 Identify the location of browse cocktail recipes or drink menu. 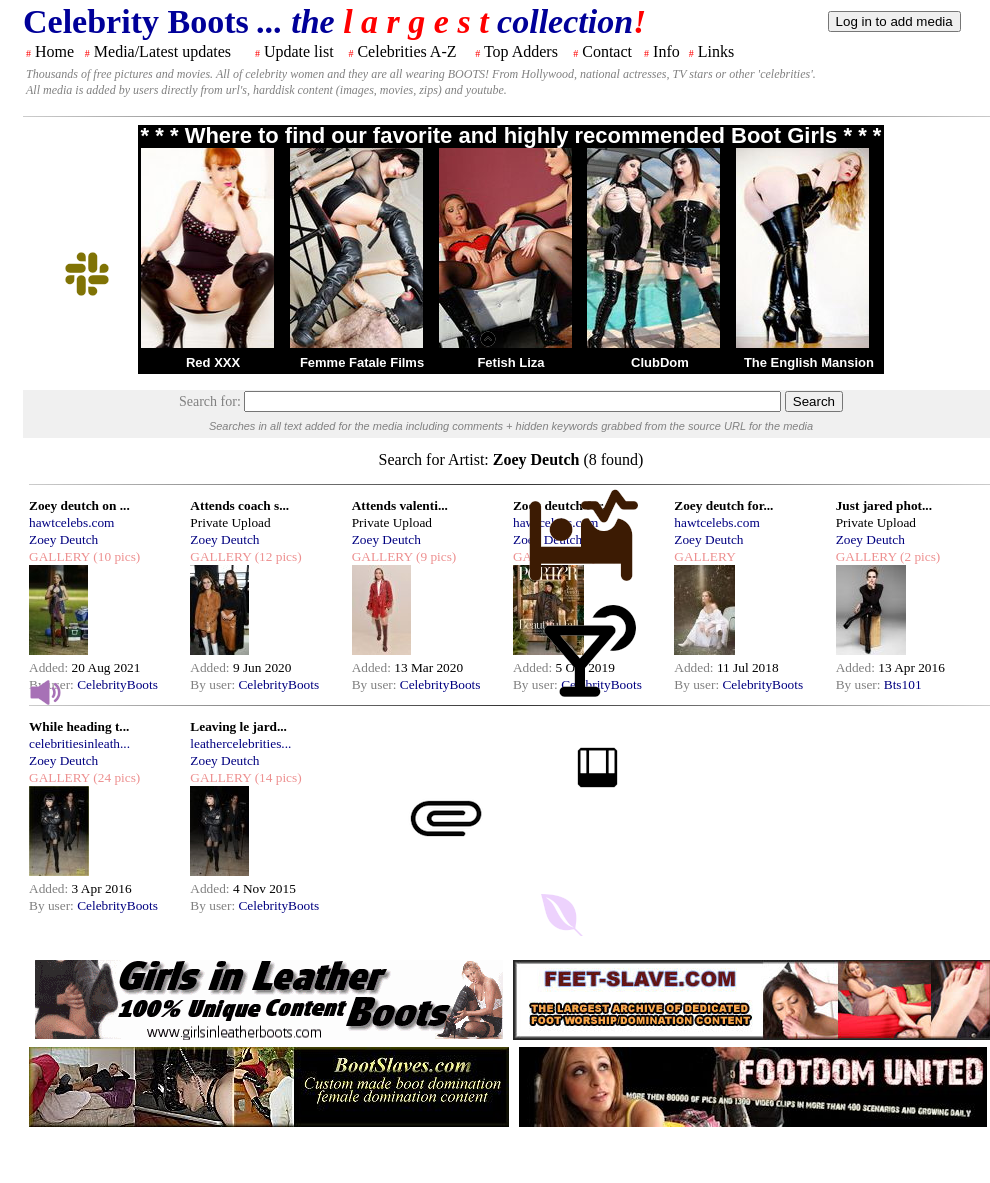
(585, 656).